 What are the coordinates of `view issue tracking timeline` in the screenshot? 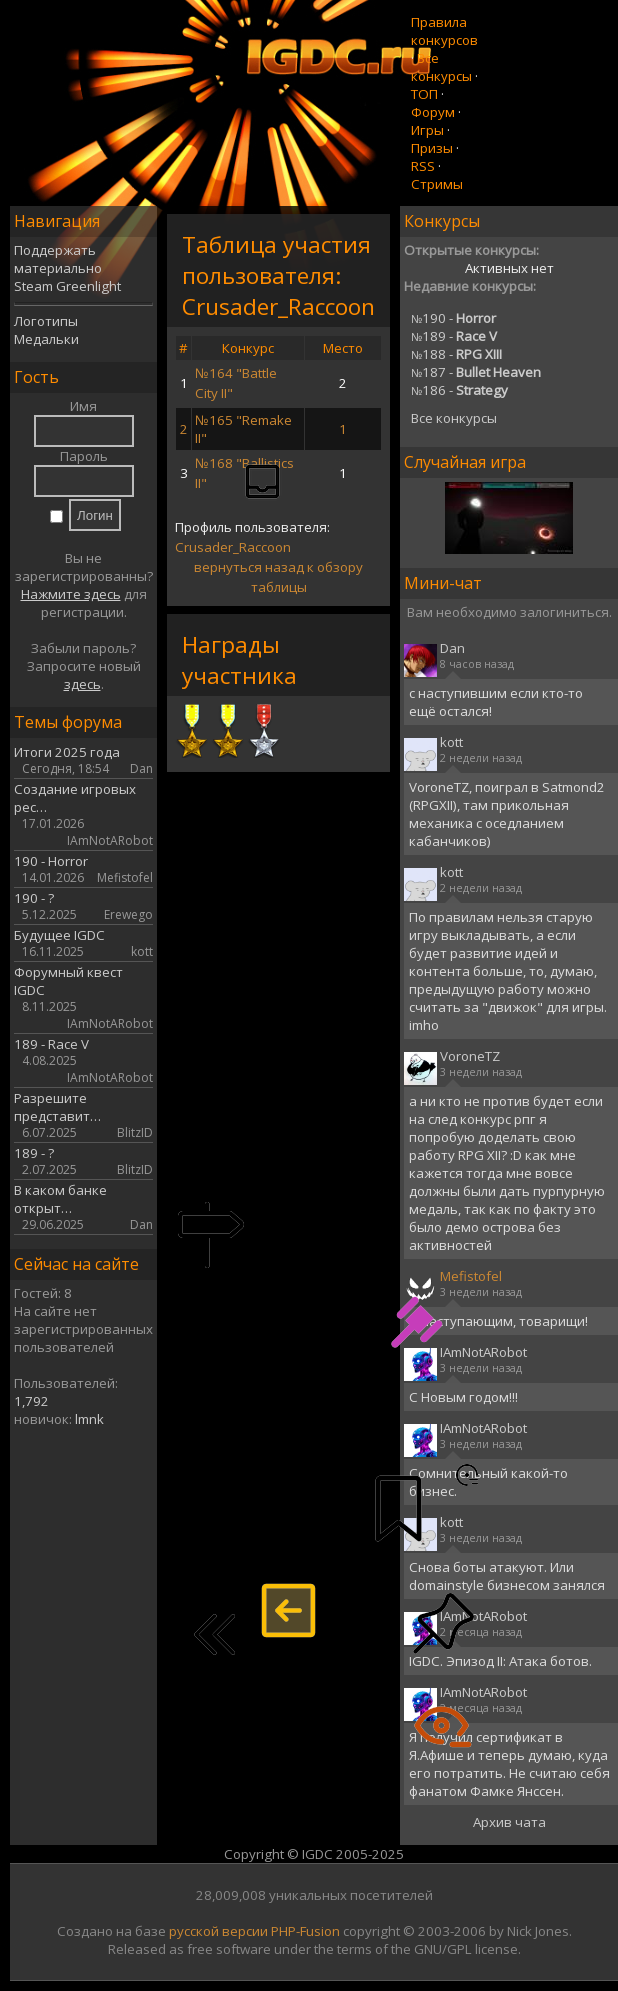 It's located at (467, 1475).